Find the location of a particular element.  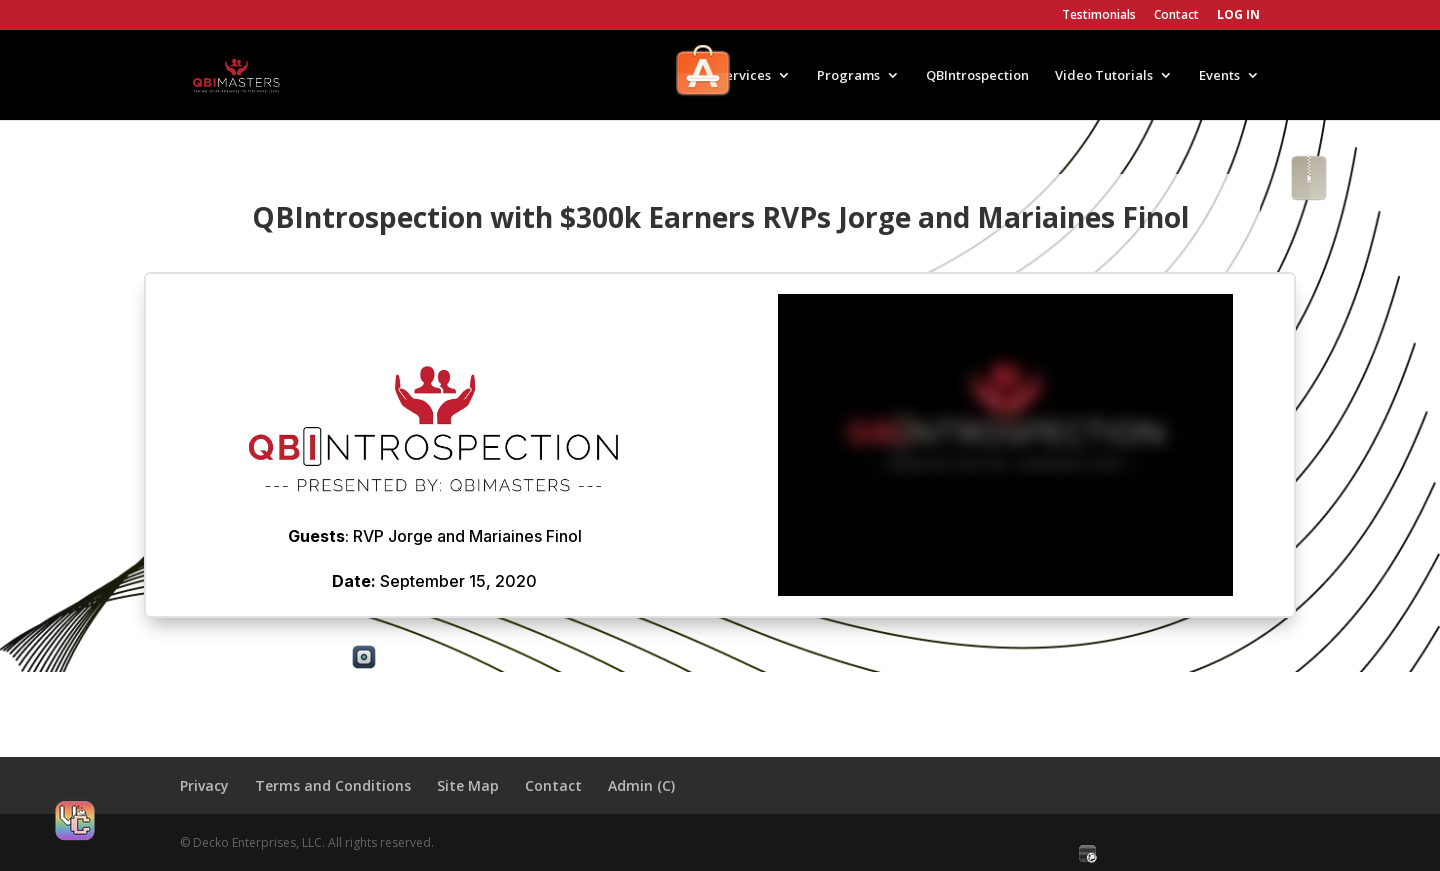

open fondo wallpaper app is located at coordinates (364, 657).